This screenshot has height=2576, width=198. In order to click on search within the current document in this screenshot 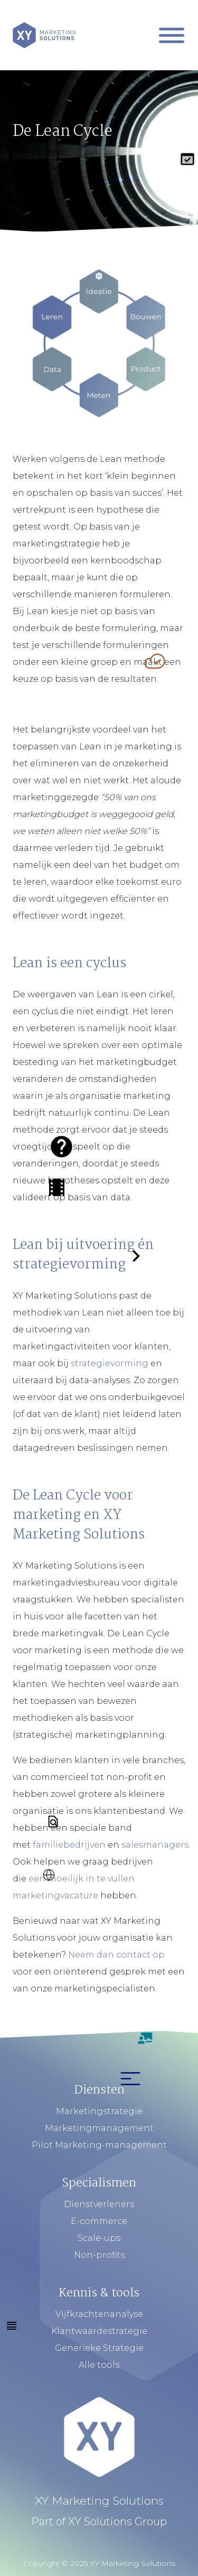, I will do `click(53, 1821)`.